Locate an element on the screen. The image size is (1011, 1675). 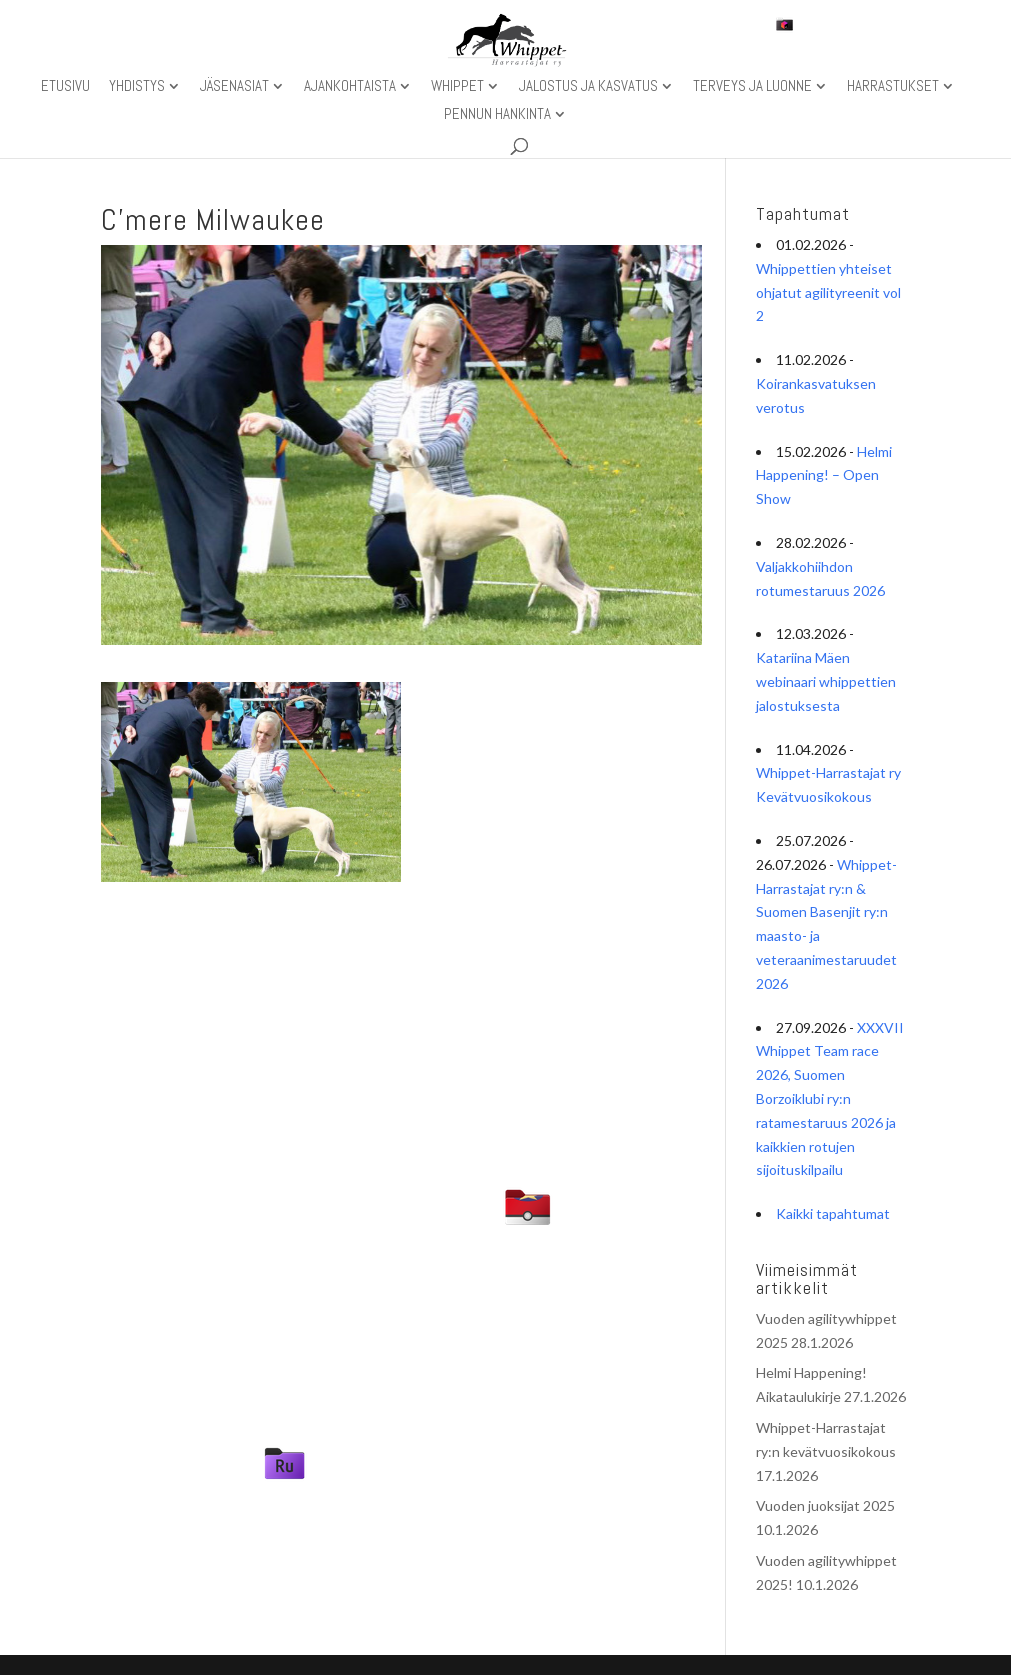
open pokémon-themed folder is located at coordinates (527, 1208).